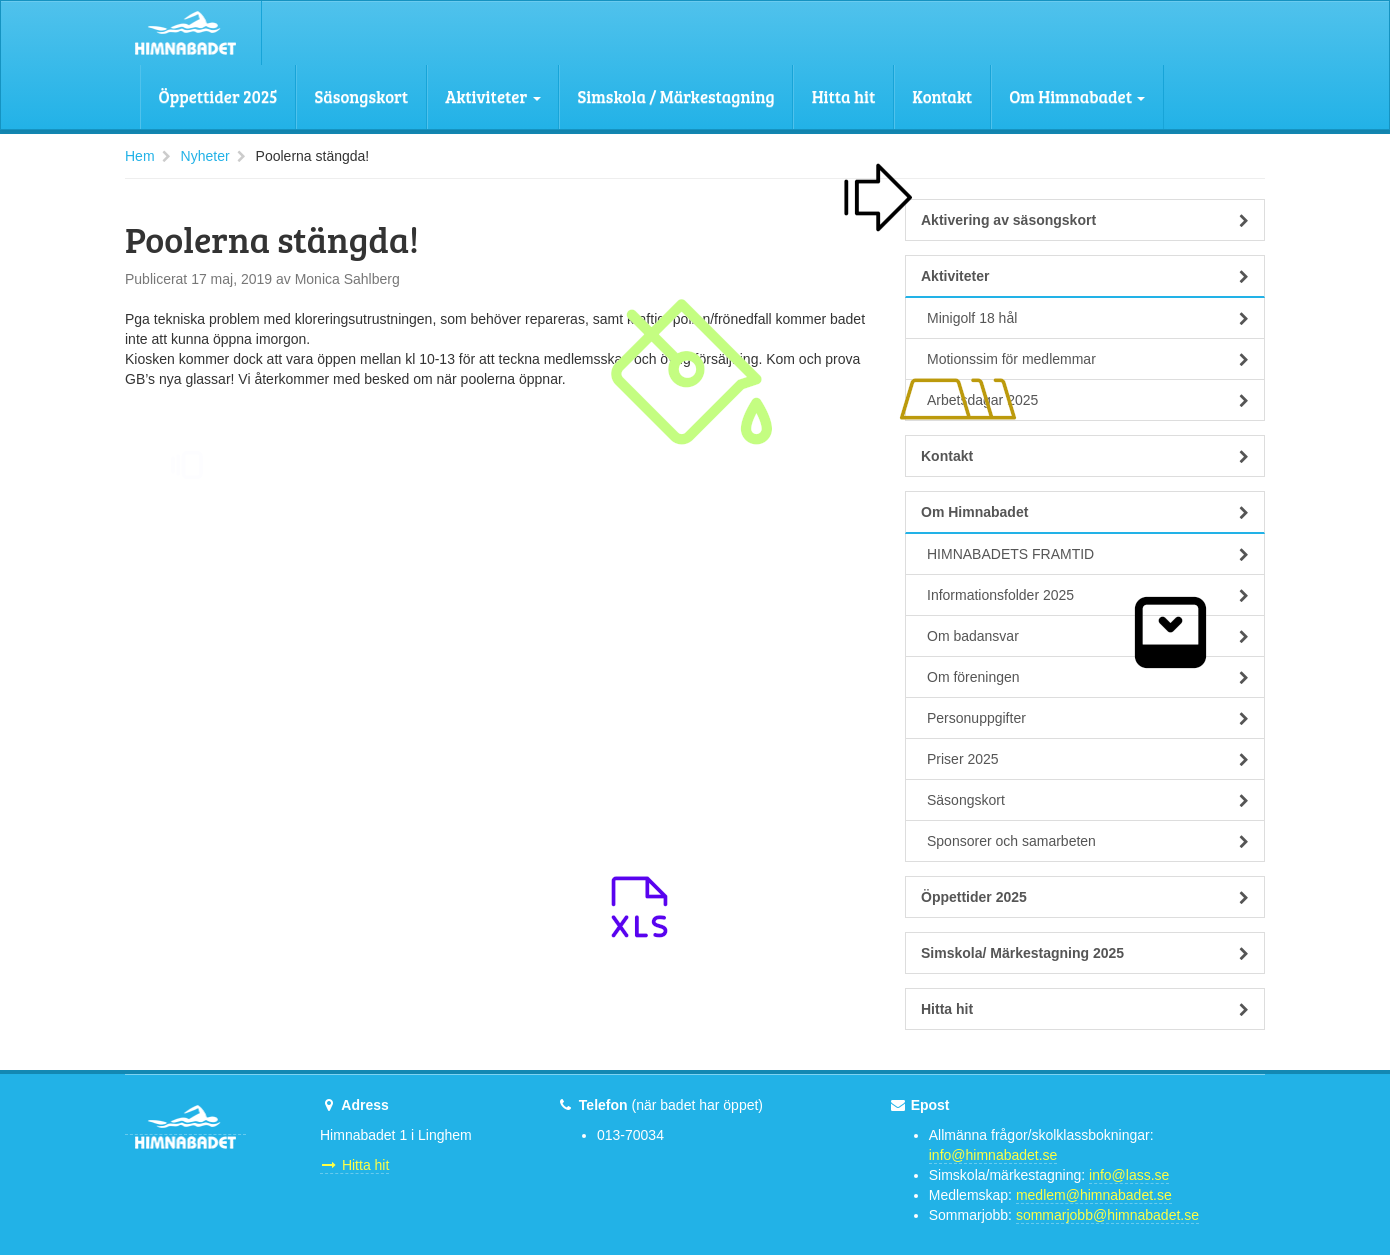  Describe the element at coordinates (1170, 632) in the screenshot. I see `collapse the bottom navigation bar` at that location.